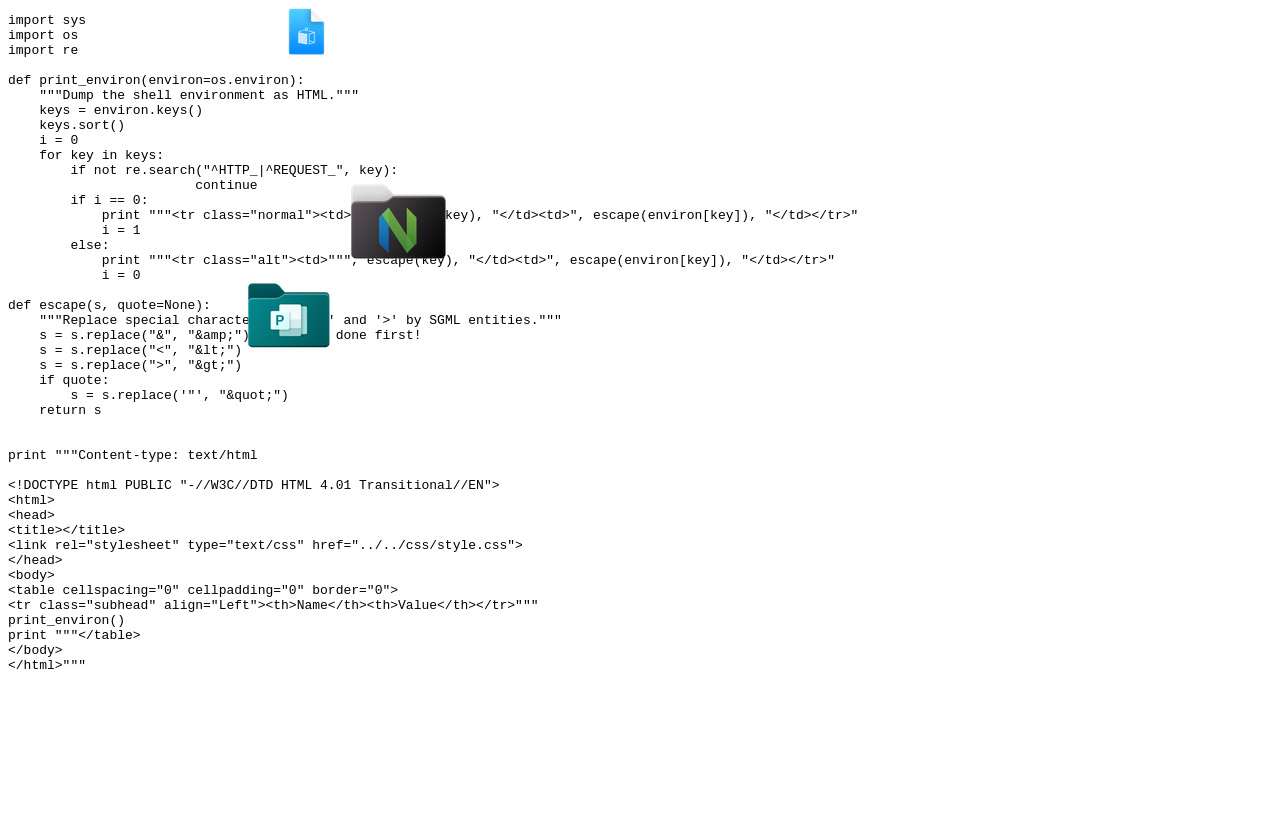 Image resolution: width=1280 pixels, height=818 pixels. I want to click on a DGN file (MicroStation CAD drawing), so click(306, 32).